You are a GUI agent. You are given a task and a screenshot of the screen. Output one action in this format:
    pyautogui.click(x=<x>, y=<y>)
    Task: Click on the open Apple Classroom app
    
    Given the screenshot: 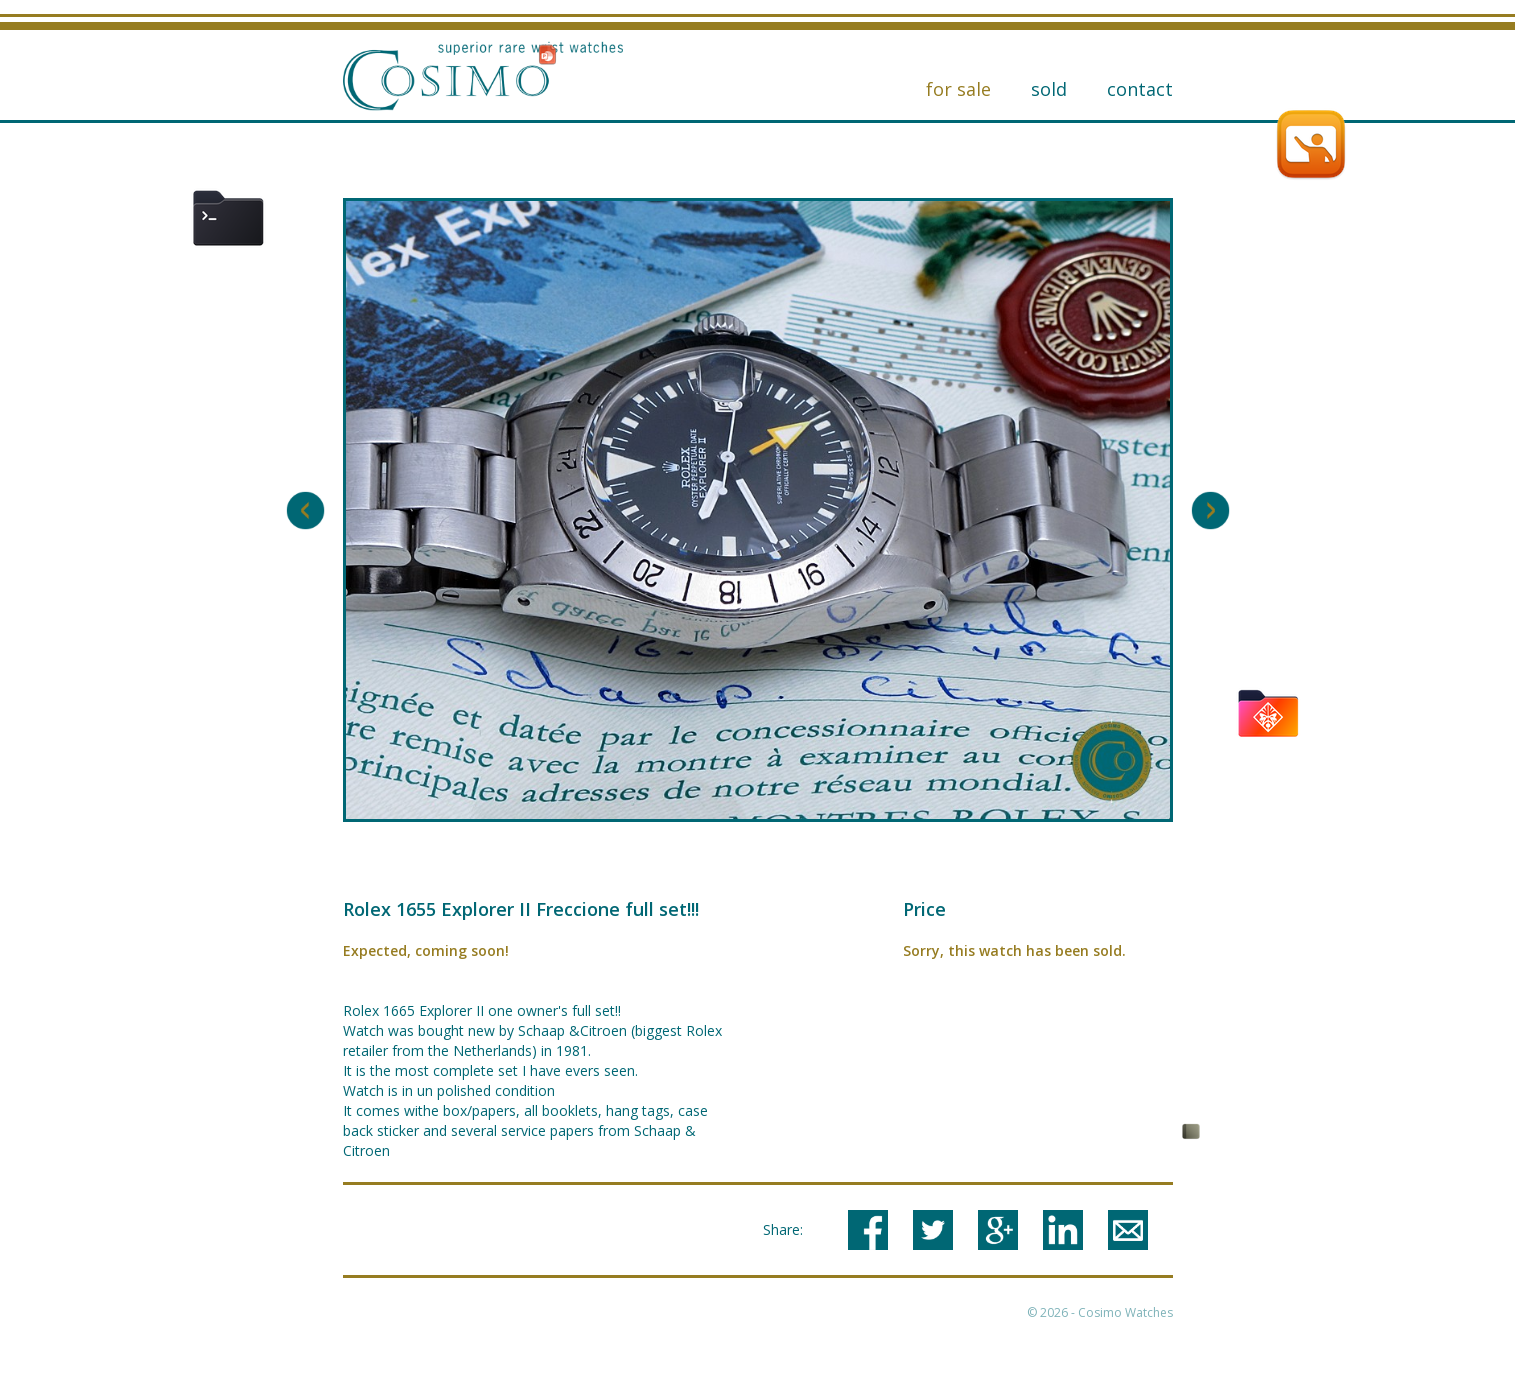 What is the action you would take?
    pyautogui.click(x=1311, y=144)
    